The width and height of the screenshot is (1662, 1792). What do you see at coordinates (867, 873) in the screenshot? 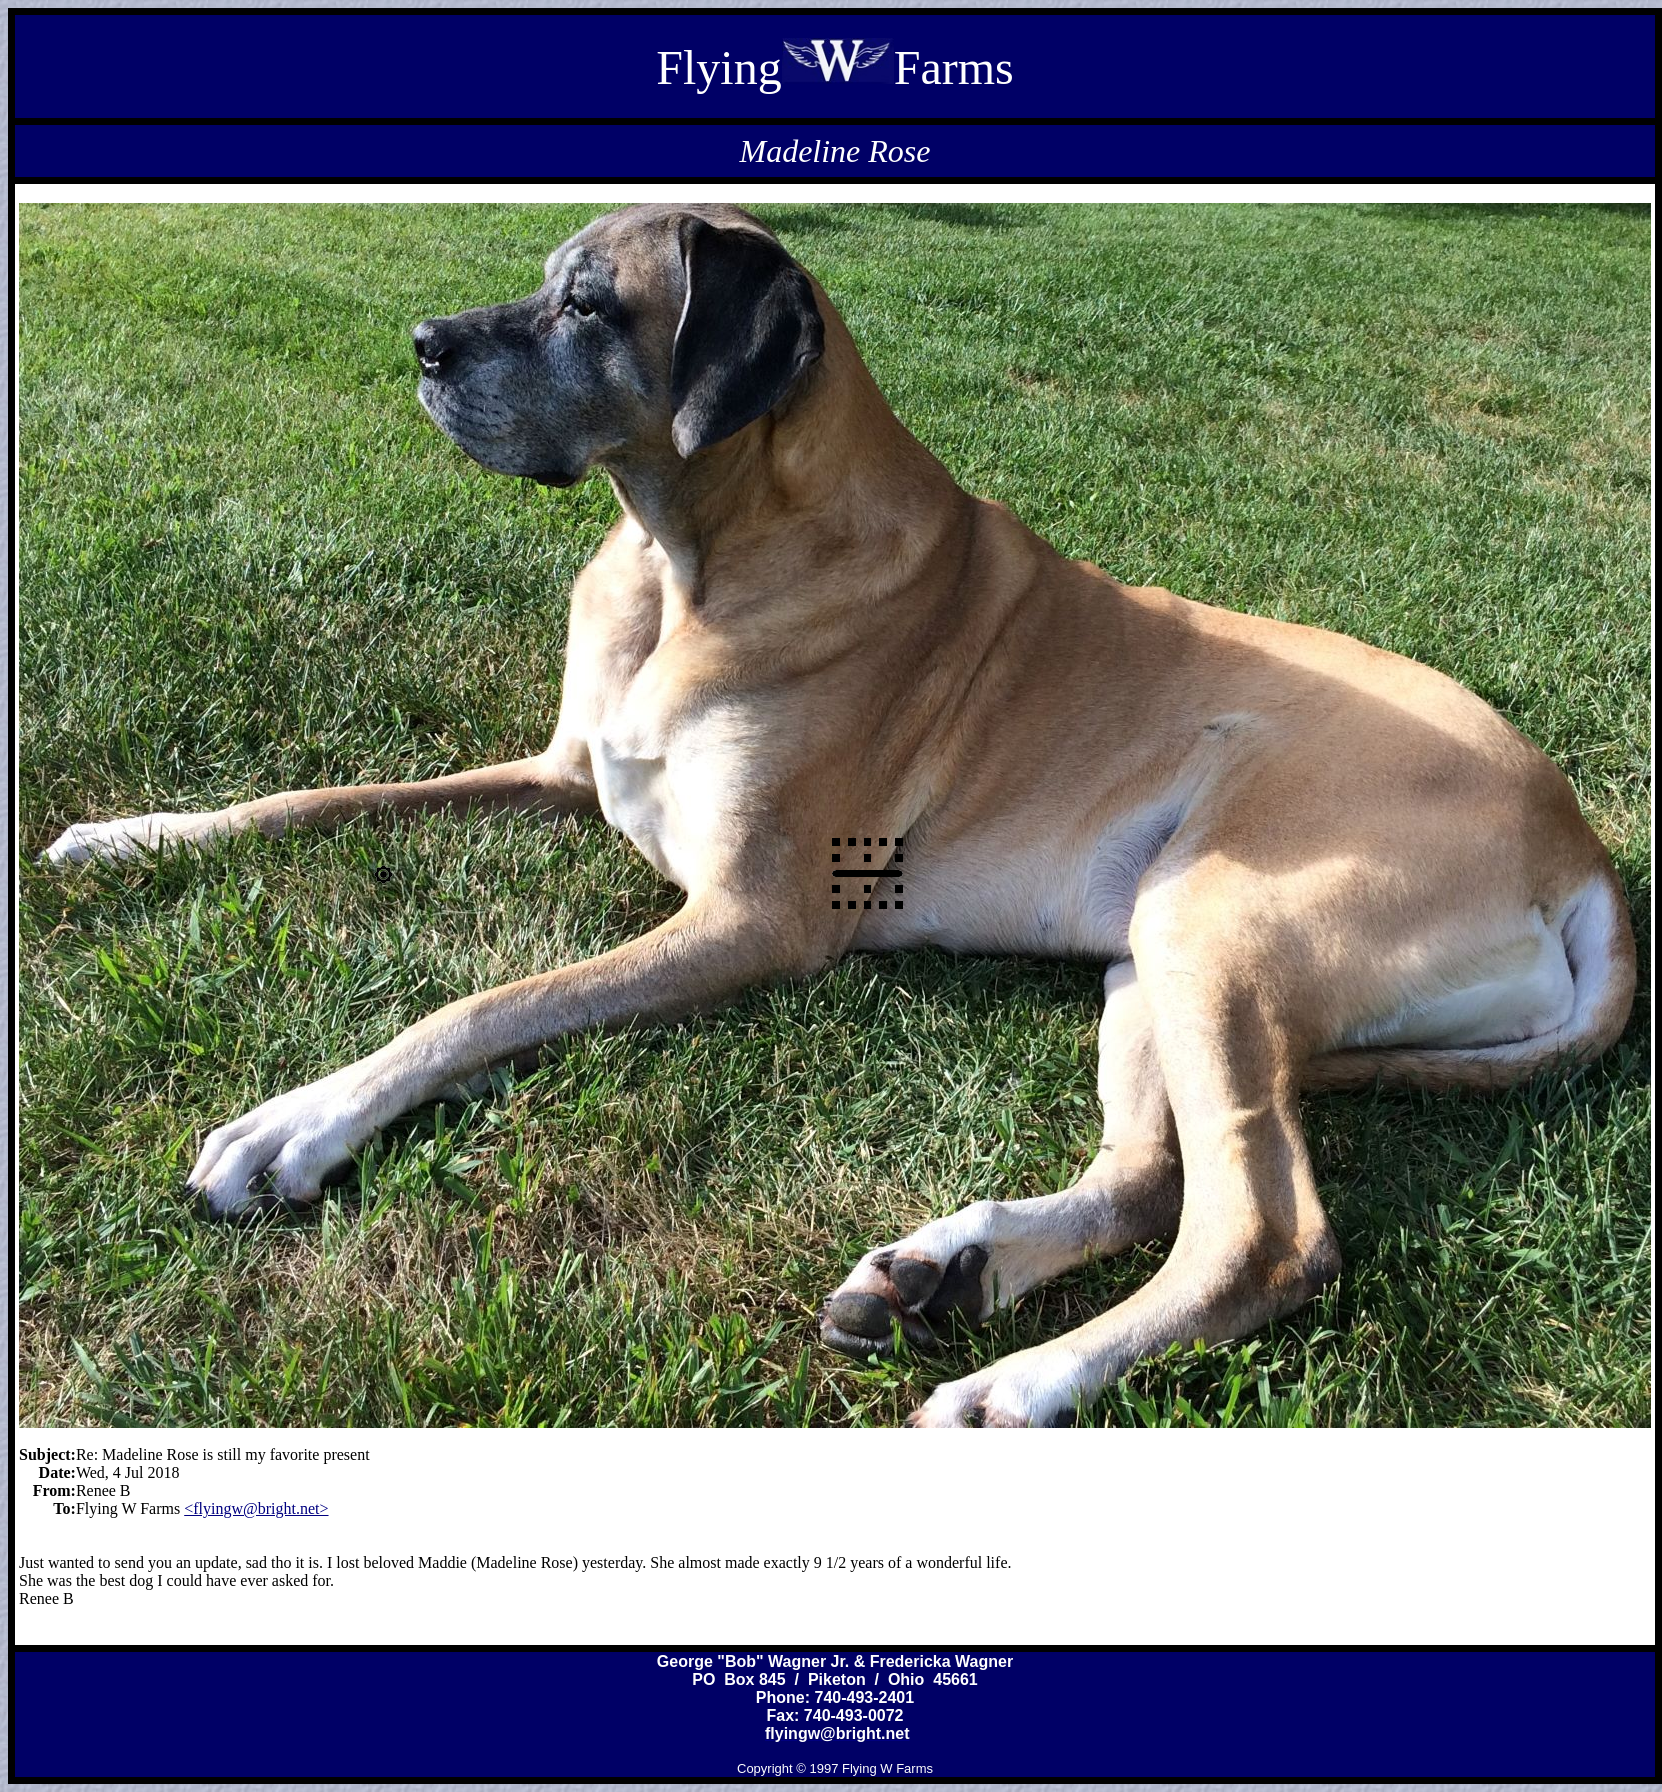
I see `add horizontal border to selected cells` at bounding box center [867, 873].